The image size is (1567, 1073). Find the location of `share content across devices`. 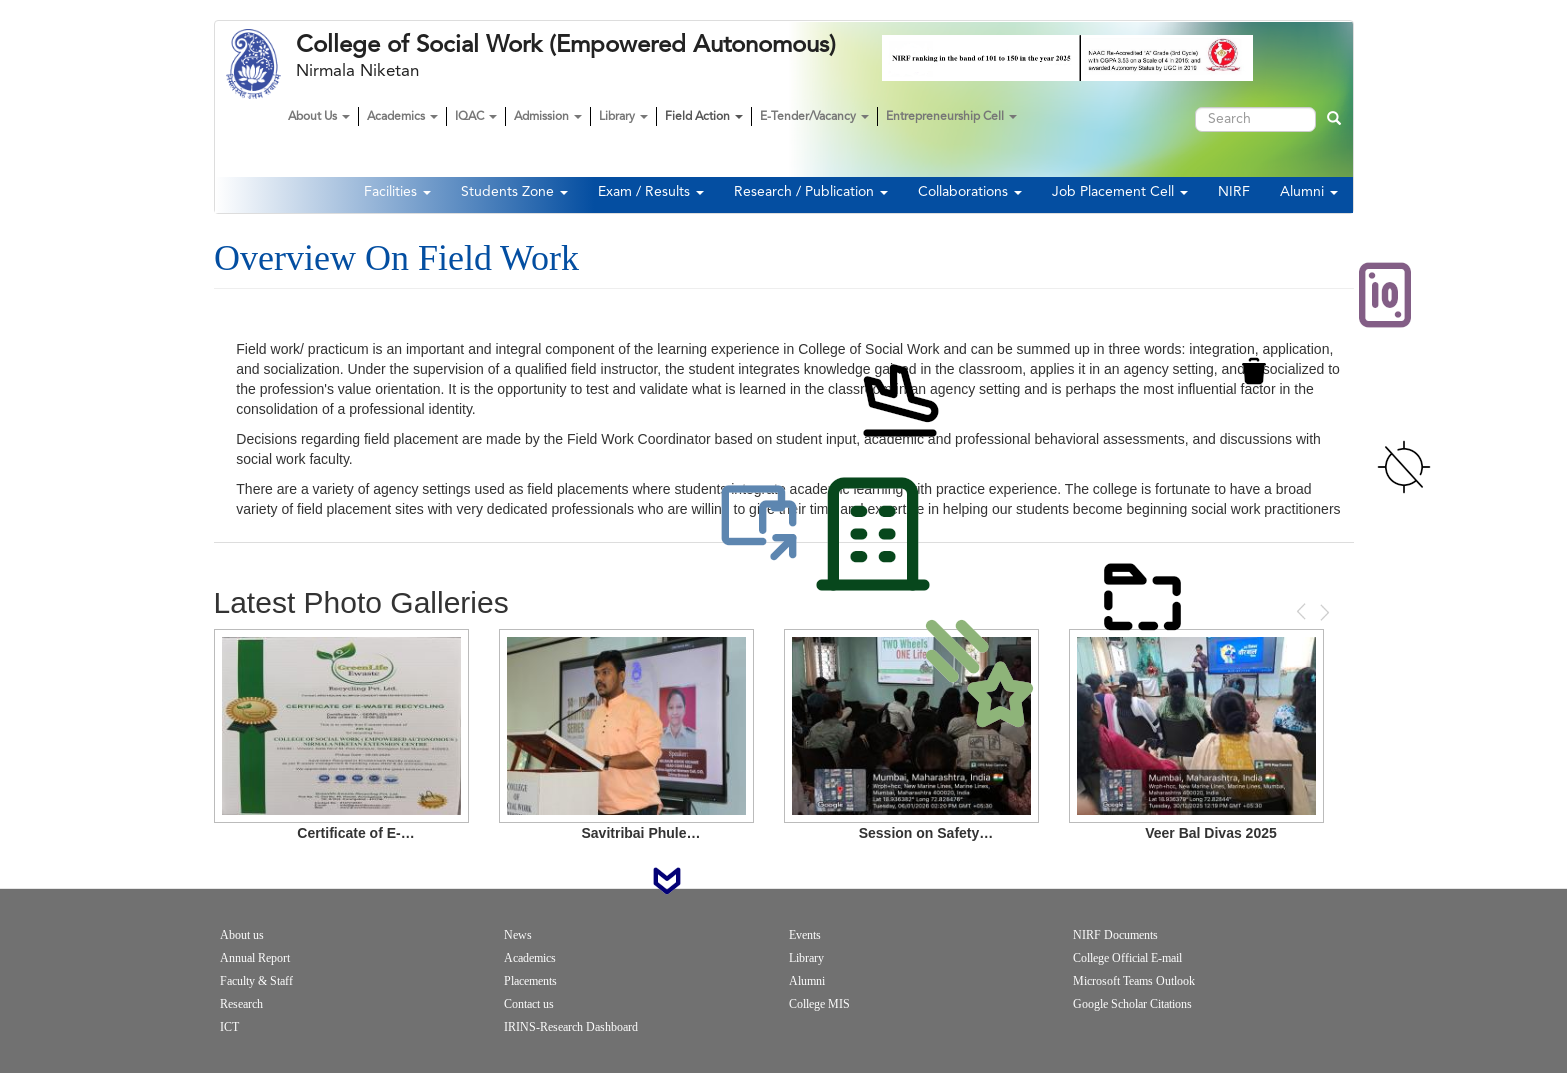

share content across devices is located at coordinates (759, 519).